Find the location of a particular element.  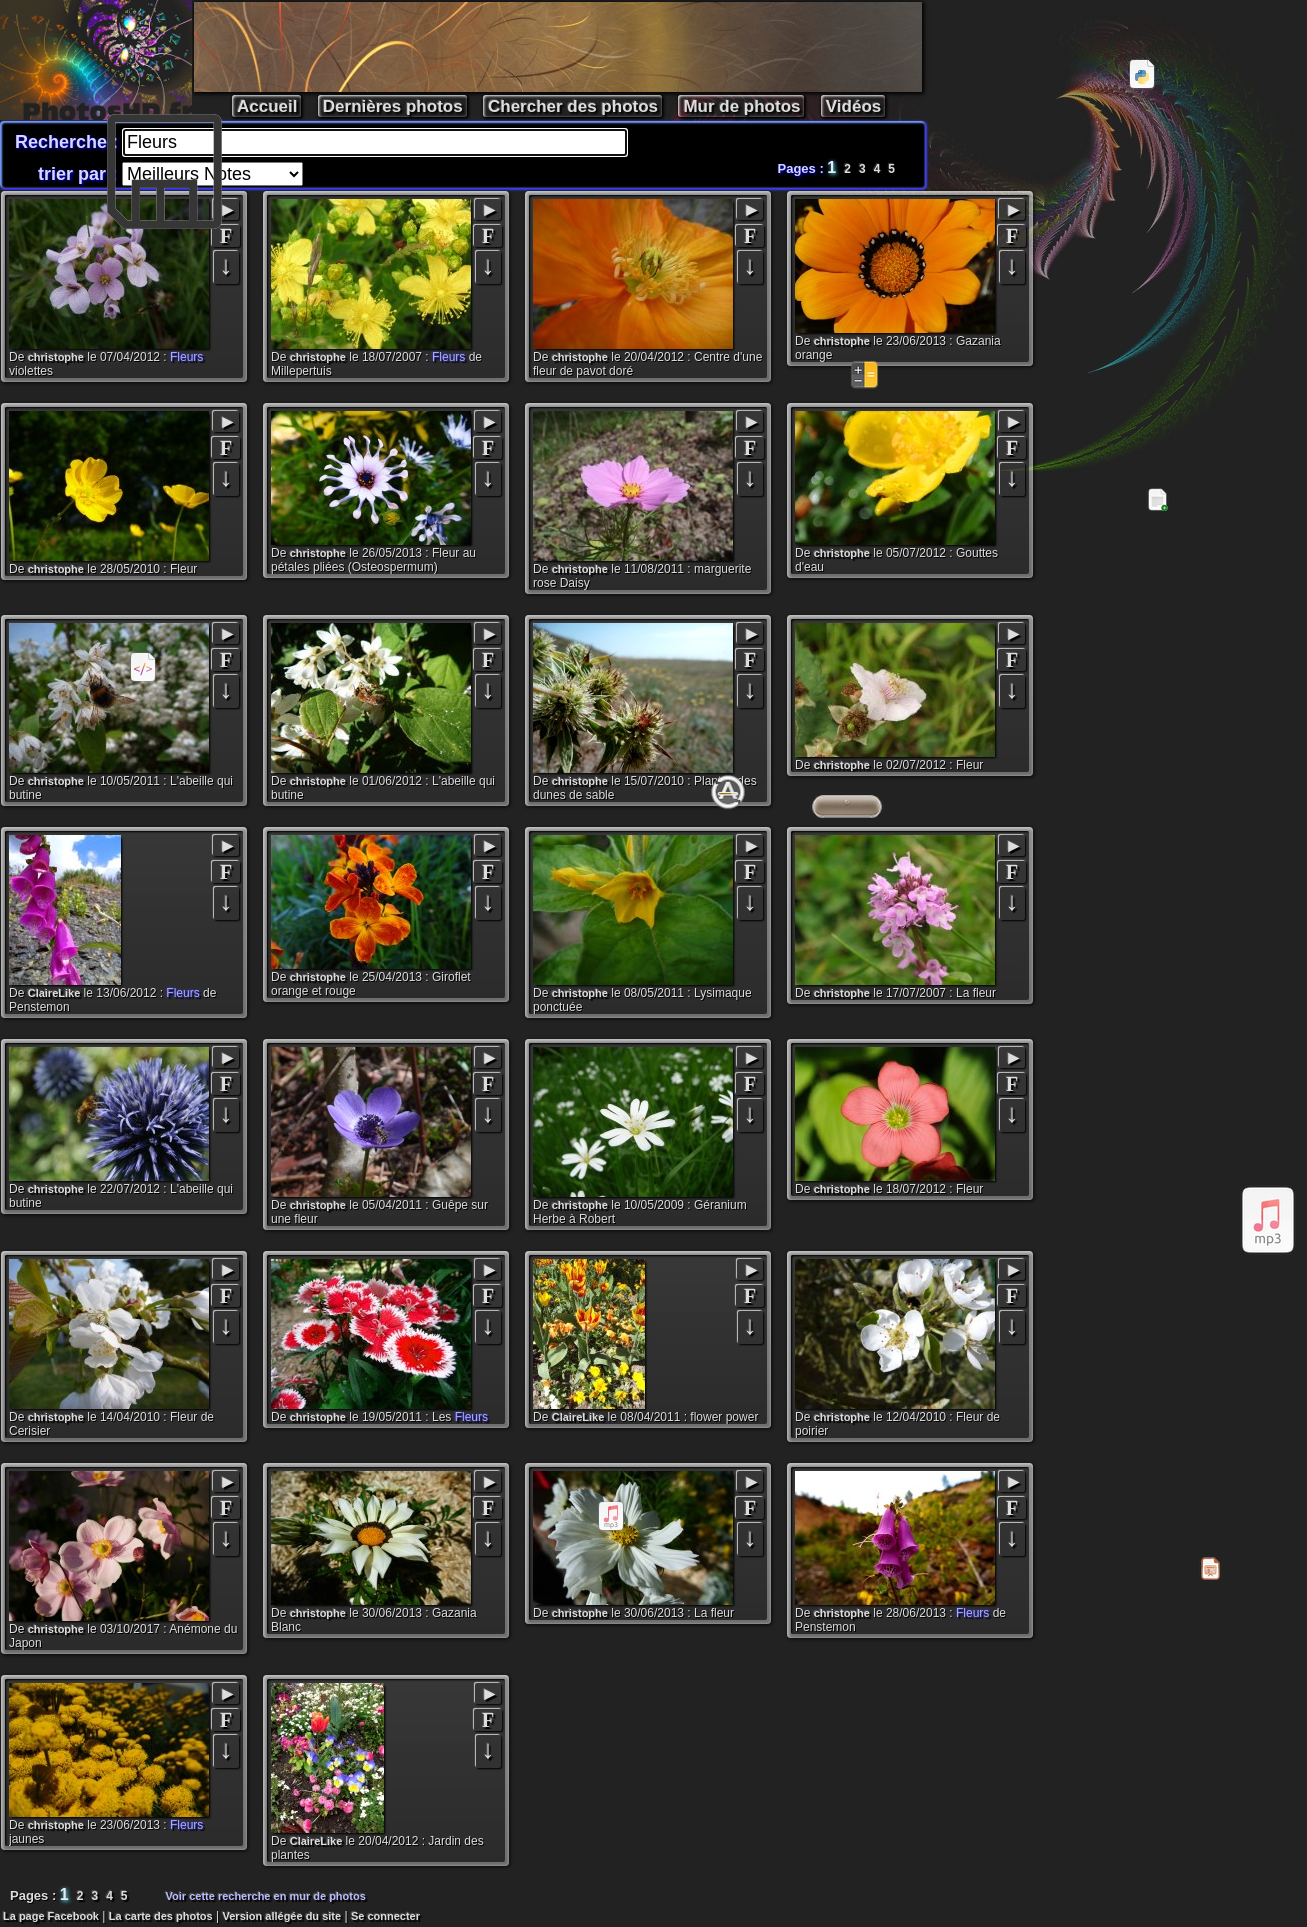

maven xml configuration file is located at coordinates (143, 667).